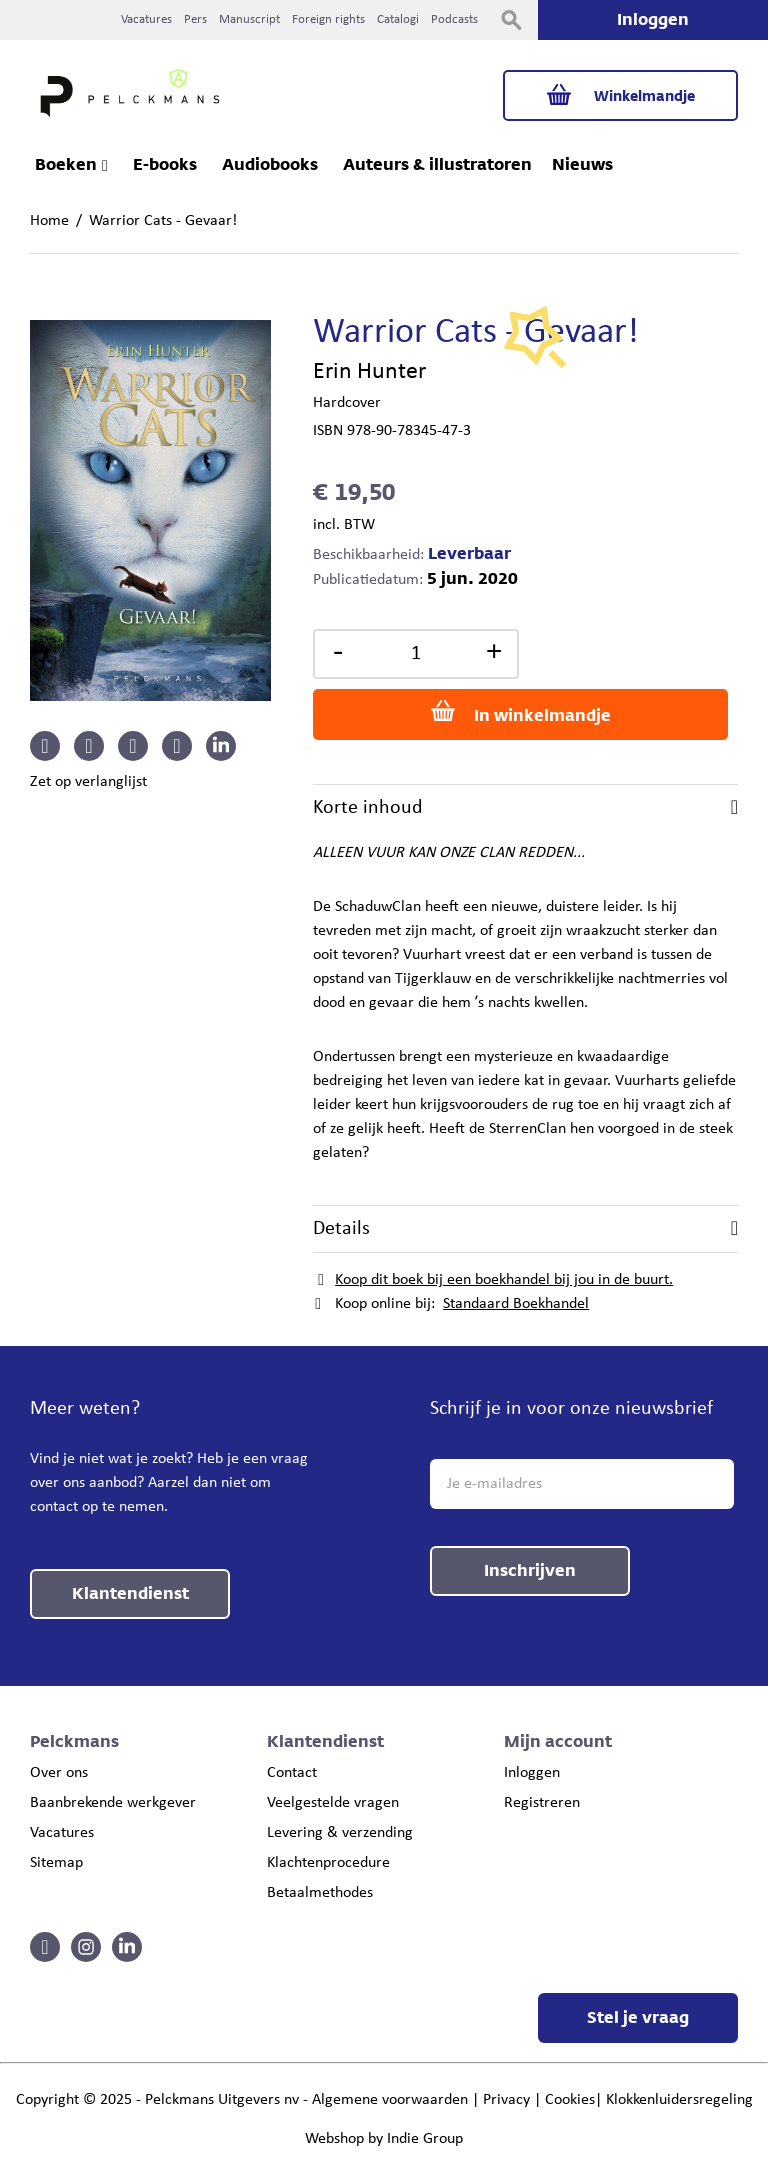 The image size is (768, 2171). What do you see at coordinates (178, 78) in the screenshot?
I see `angularjs framework logo` at bounding box center [178, 78].